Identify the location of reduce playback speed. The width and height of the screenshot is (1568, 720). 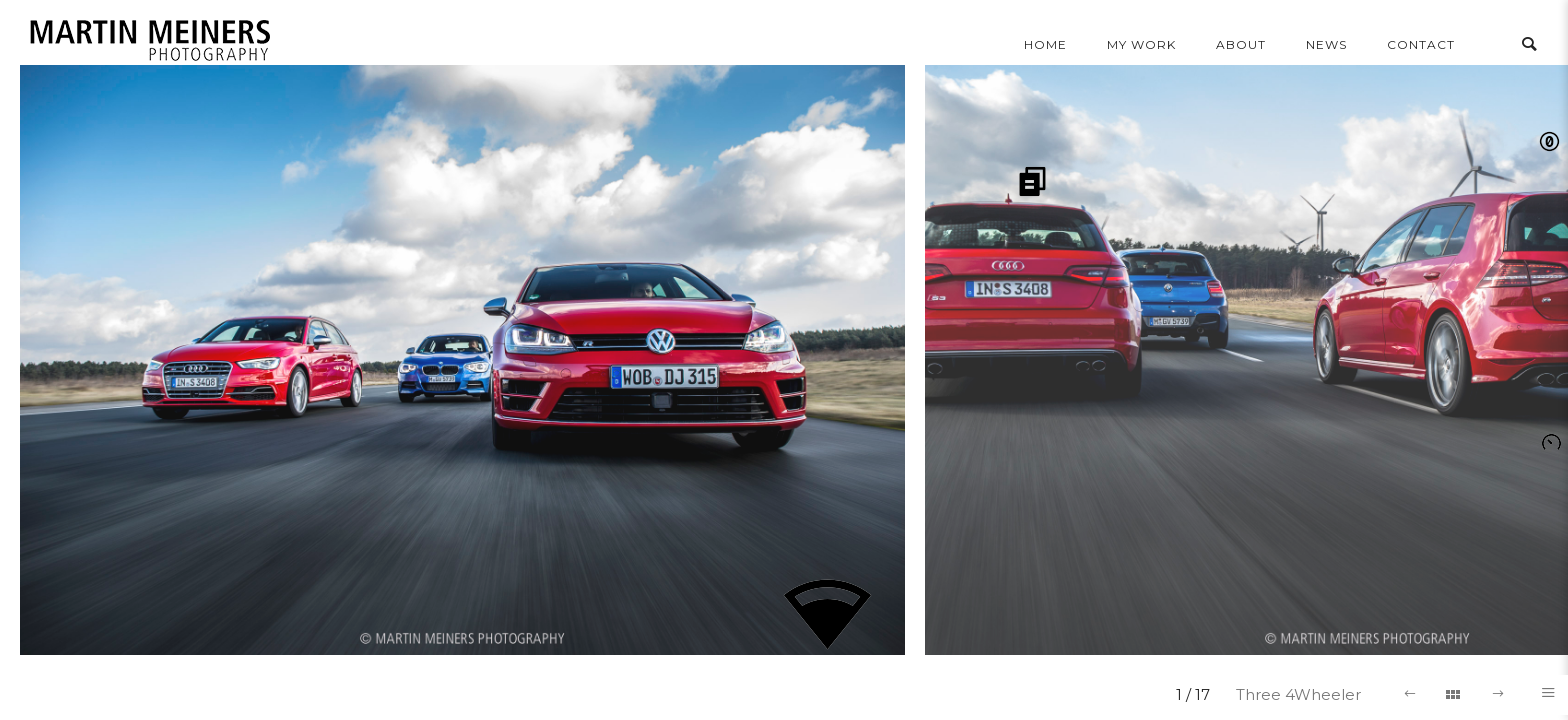
(1551, 442).